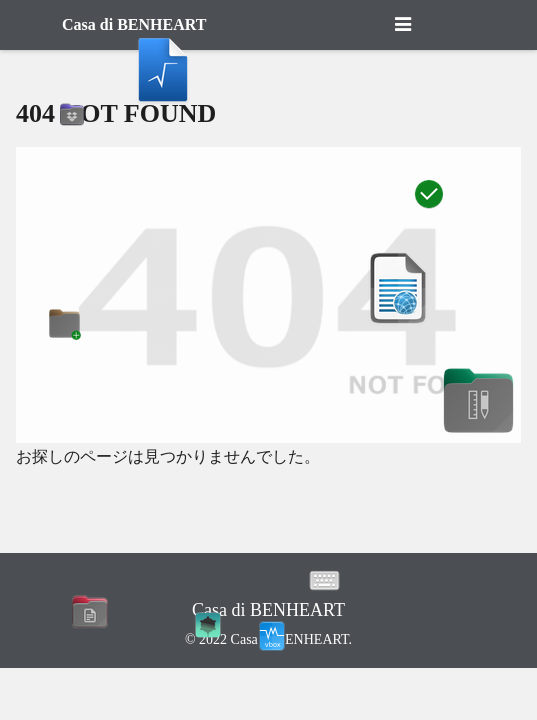  I want to click on access your templates folder, so click(478, 400).